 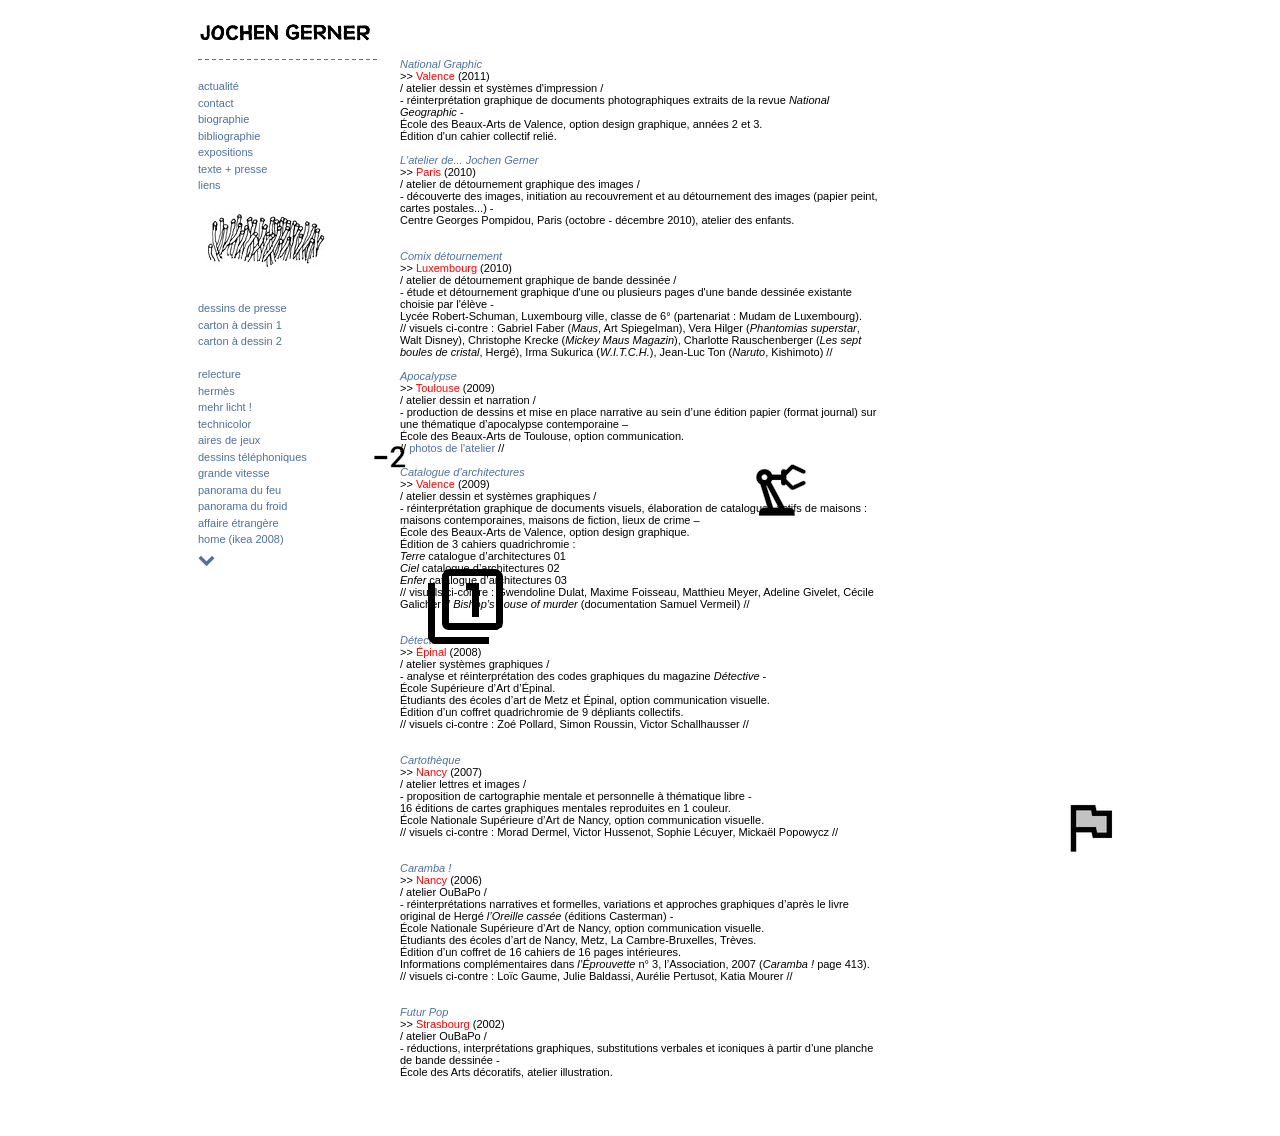 I want to click on decrease exposure by 2 stops in photo editing, so click(x=390, y=457).